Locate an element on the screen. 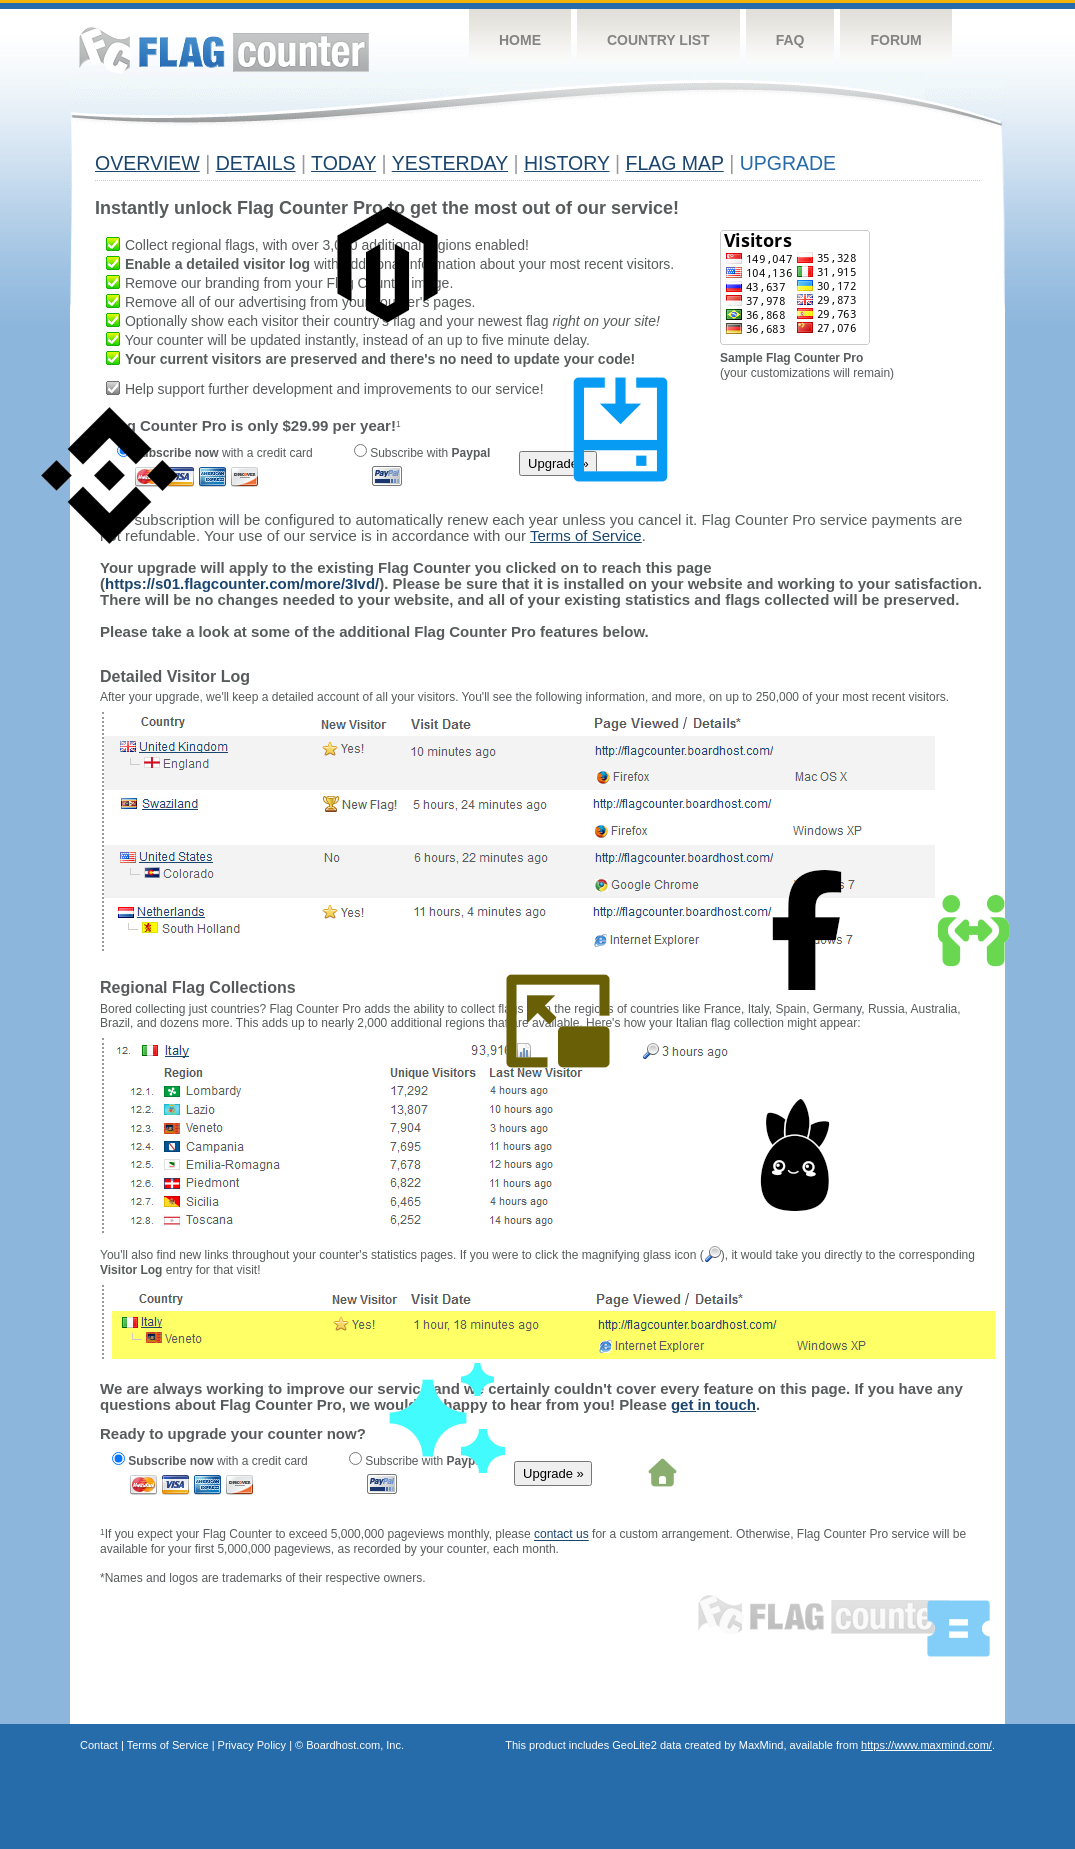 The width and height of the screenshot is (1075, 1849). manage user connections or relationships is located at coordinates (973, 930).